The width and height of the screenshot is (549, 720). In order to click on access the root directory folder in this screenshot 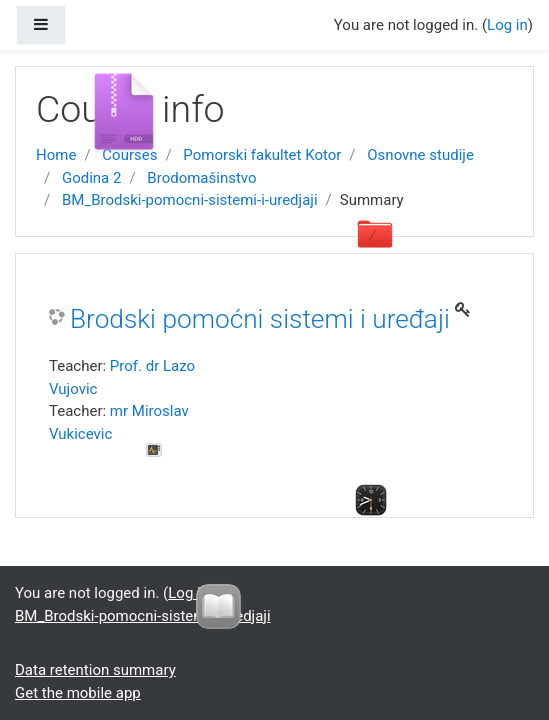, I will do `click(375, 234)`.